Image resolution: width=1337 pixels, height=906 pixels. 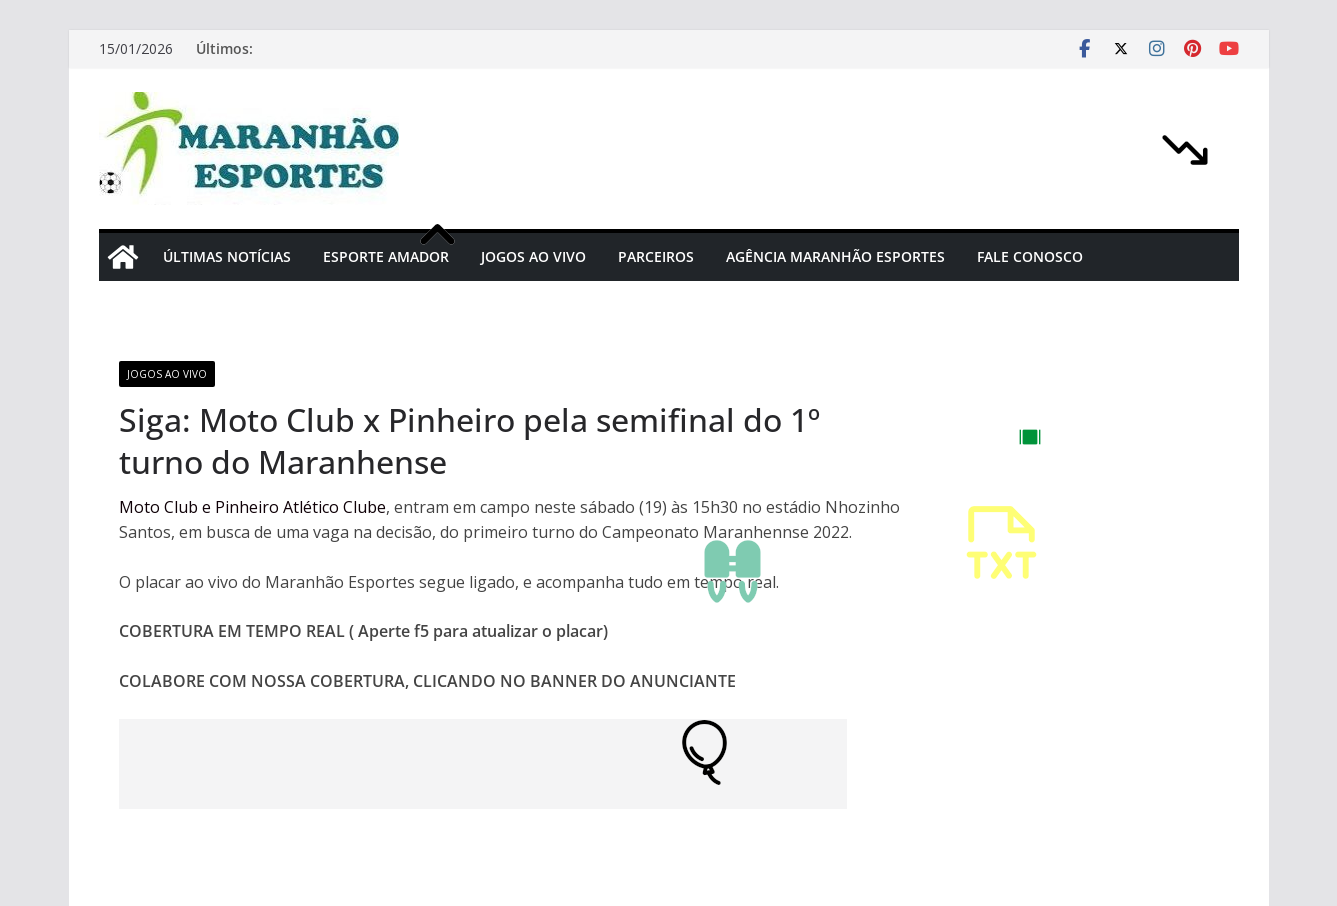 I want to click on indicates a declining trend or decrease in value, so click(x=1185, y=150).